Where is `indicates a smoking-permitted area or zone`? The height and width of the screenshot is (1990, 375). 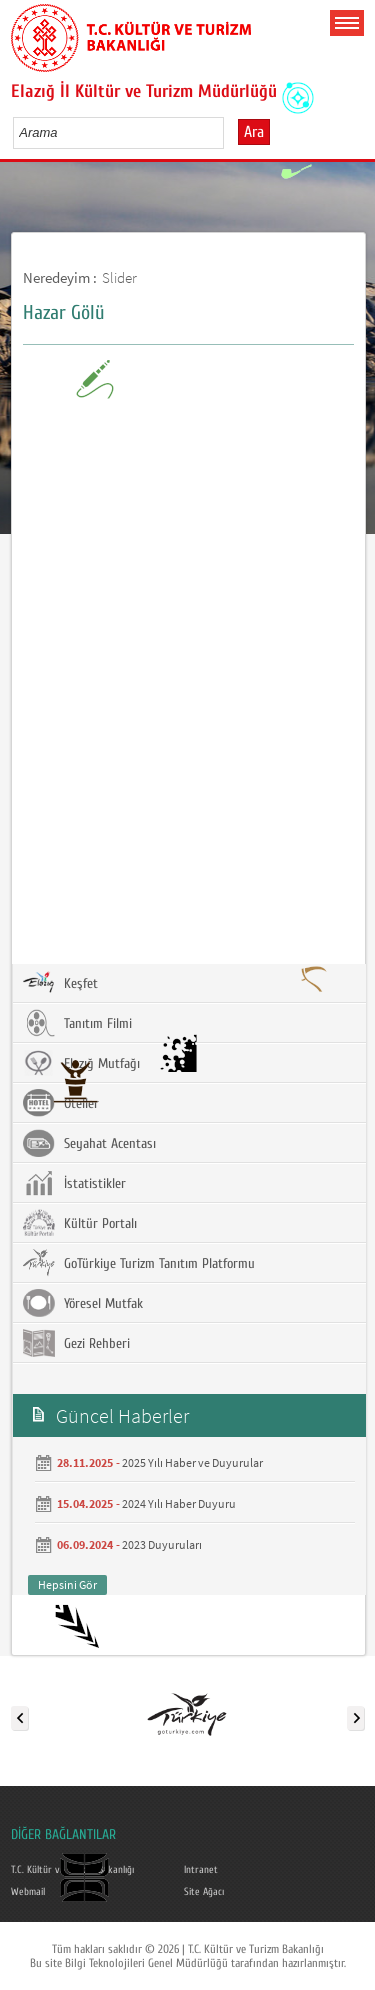
indicates a smoking-permitted area or zone is located at coordinates (296, 171).